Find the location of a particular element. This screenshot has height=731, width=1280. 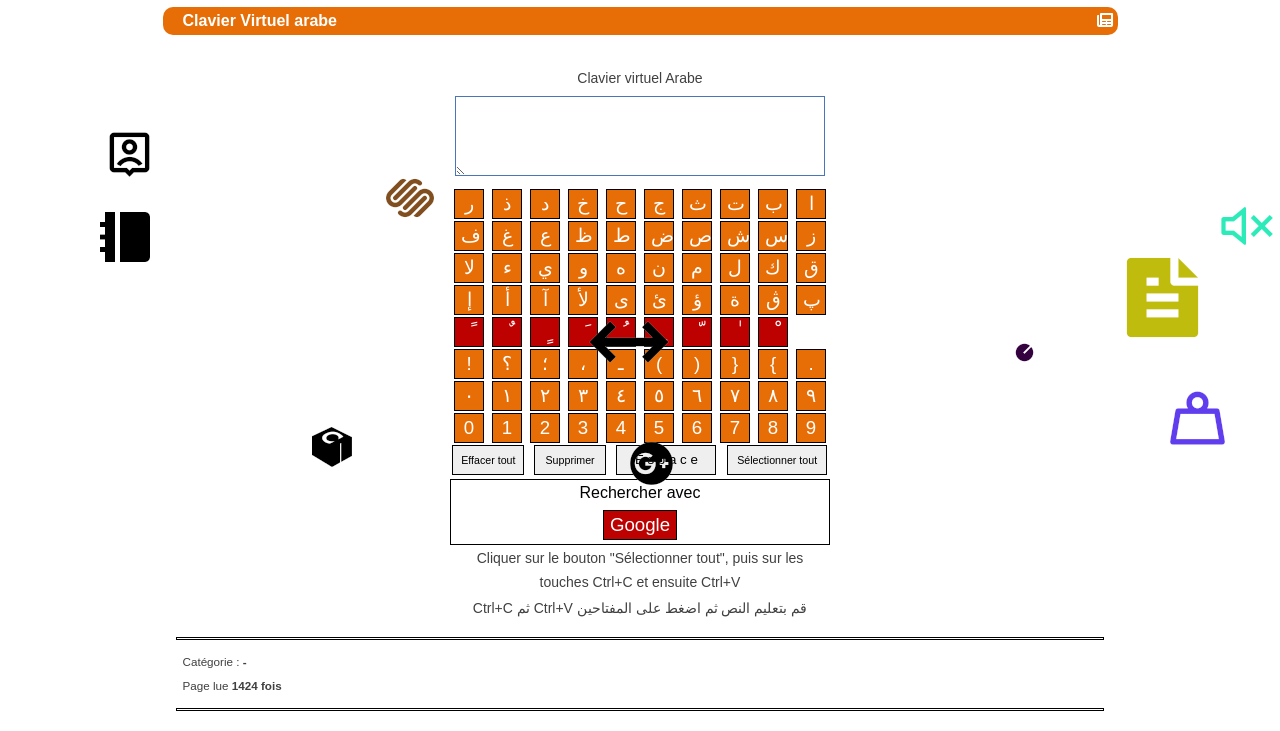

expand content horizontally is located at coordinates (629, 342).